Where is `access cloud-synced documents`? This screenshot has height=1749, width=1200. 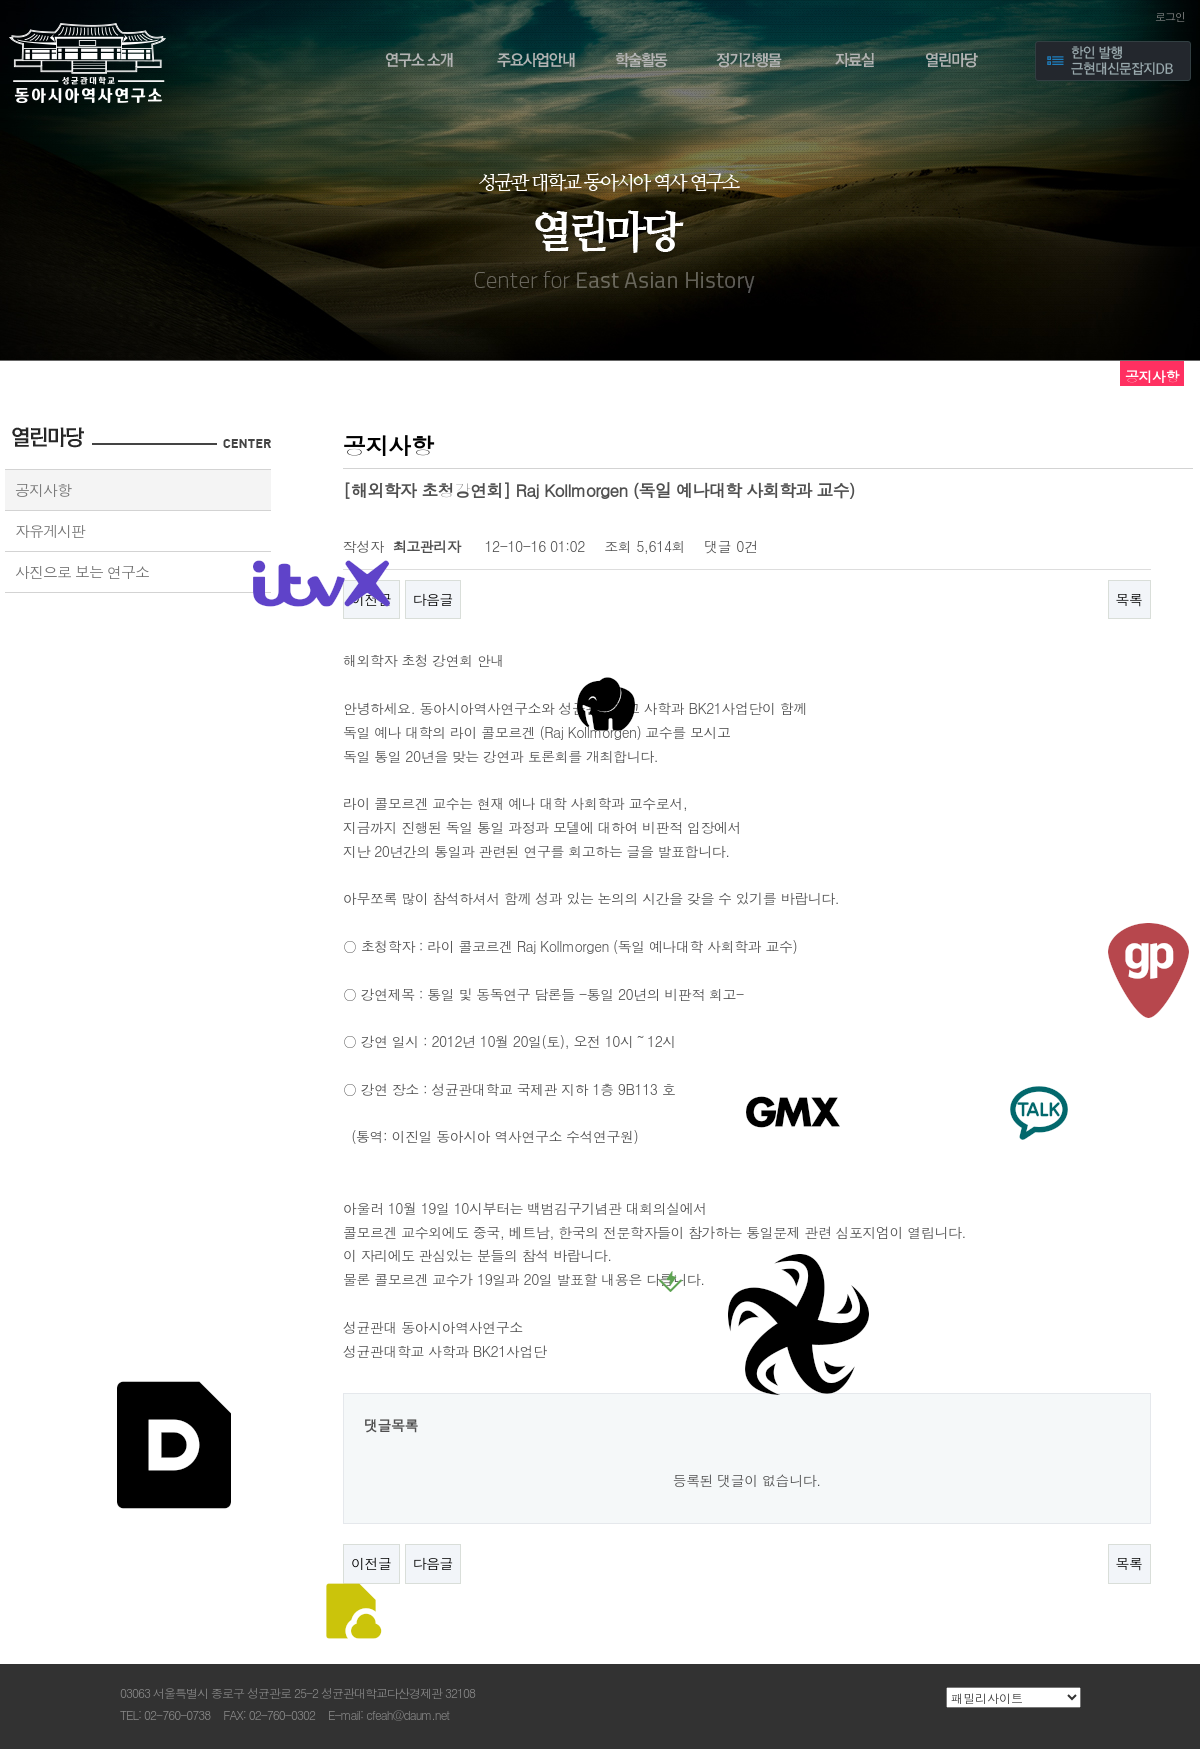 access cloud-synced documents is located at coordinates (351, 1611).